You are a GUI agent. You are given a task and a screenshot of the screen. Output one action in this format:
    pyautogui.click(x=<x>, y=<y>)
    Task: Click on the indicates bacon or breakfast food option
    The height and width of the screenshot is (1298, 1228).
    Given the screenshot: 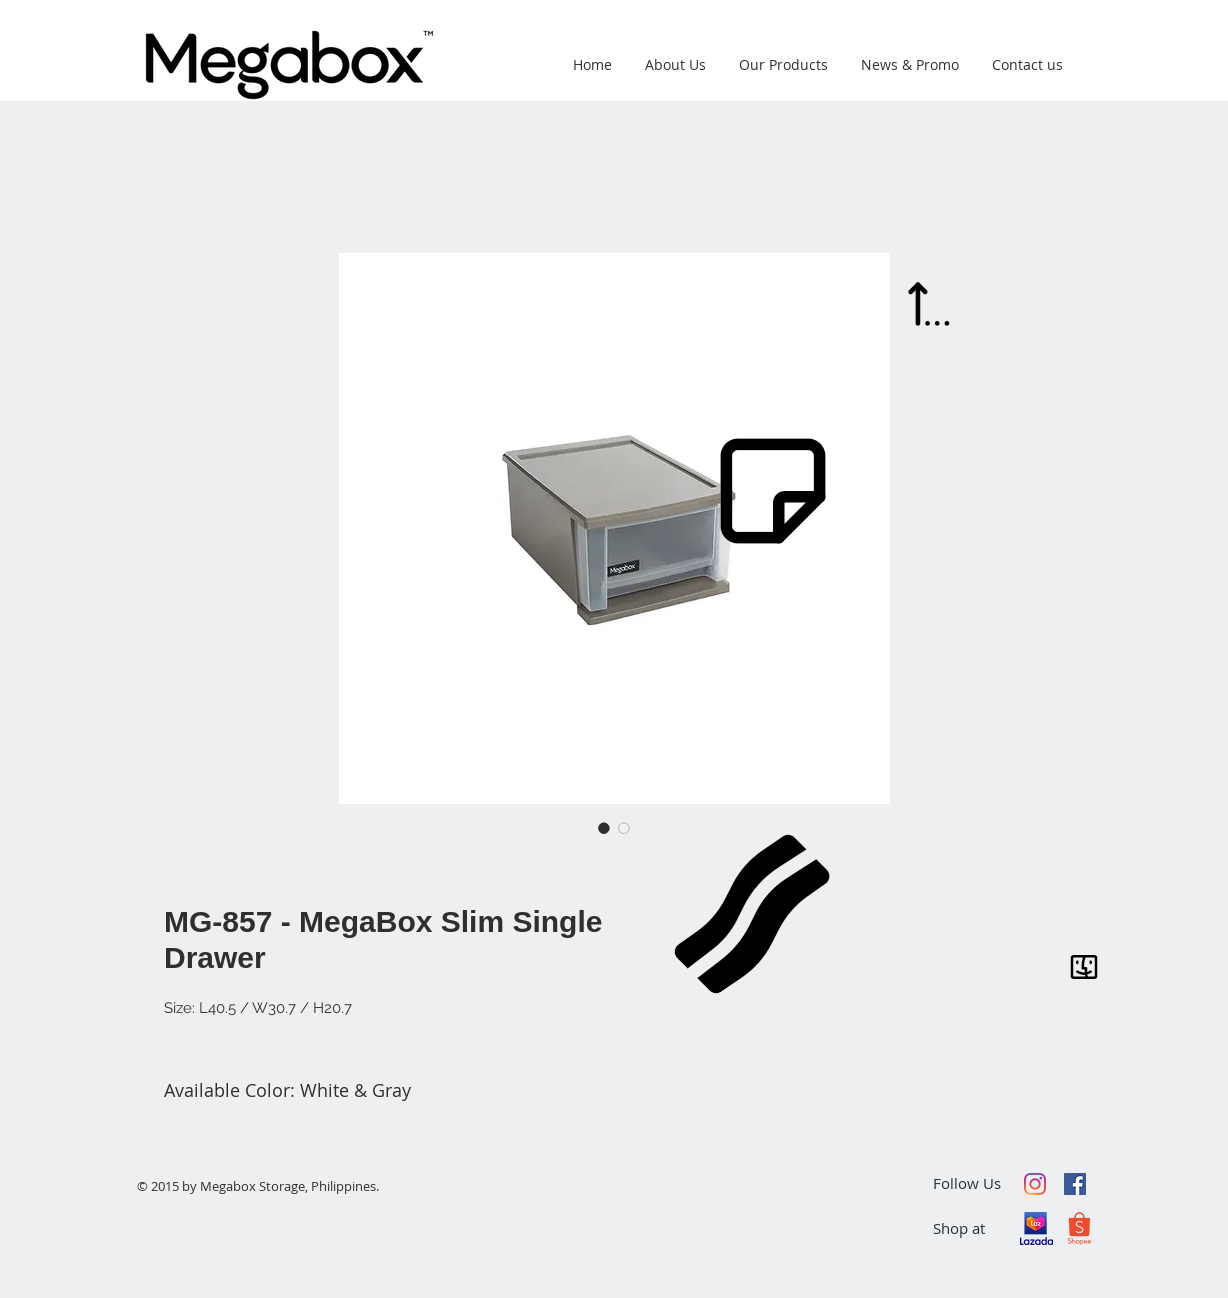 What is the action you would take?
    pyautogui.click(x=752, y=914)
    